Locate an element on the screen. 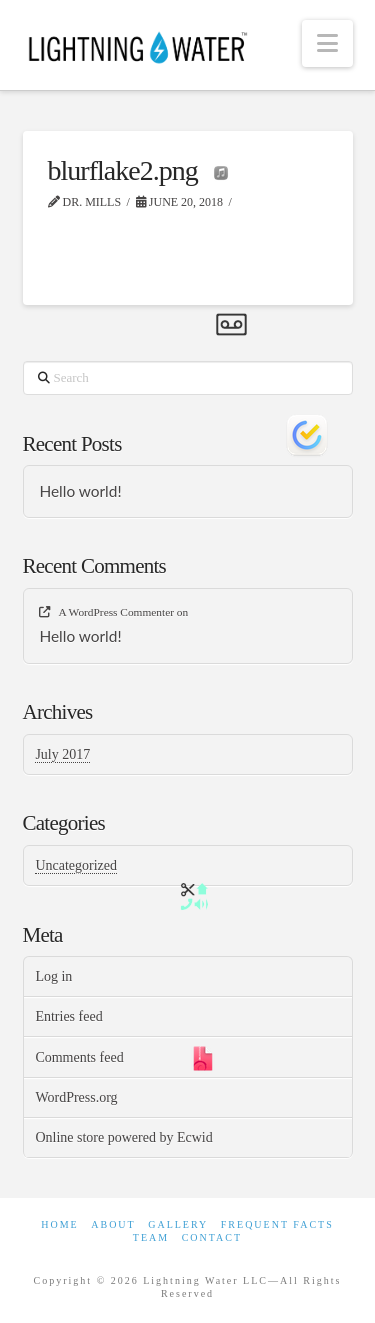 The height and width of the screenshot is (1323, 375). open ticktick task manager app is located at coordinates (307, 435).